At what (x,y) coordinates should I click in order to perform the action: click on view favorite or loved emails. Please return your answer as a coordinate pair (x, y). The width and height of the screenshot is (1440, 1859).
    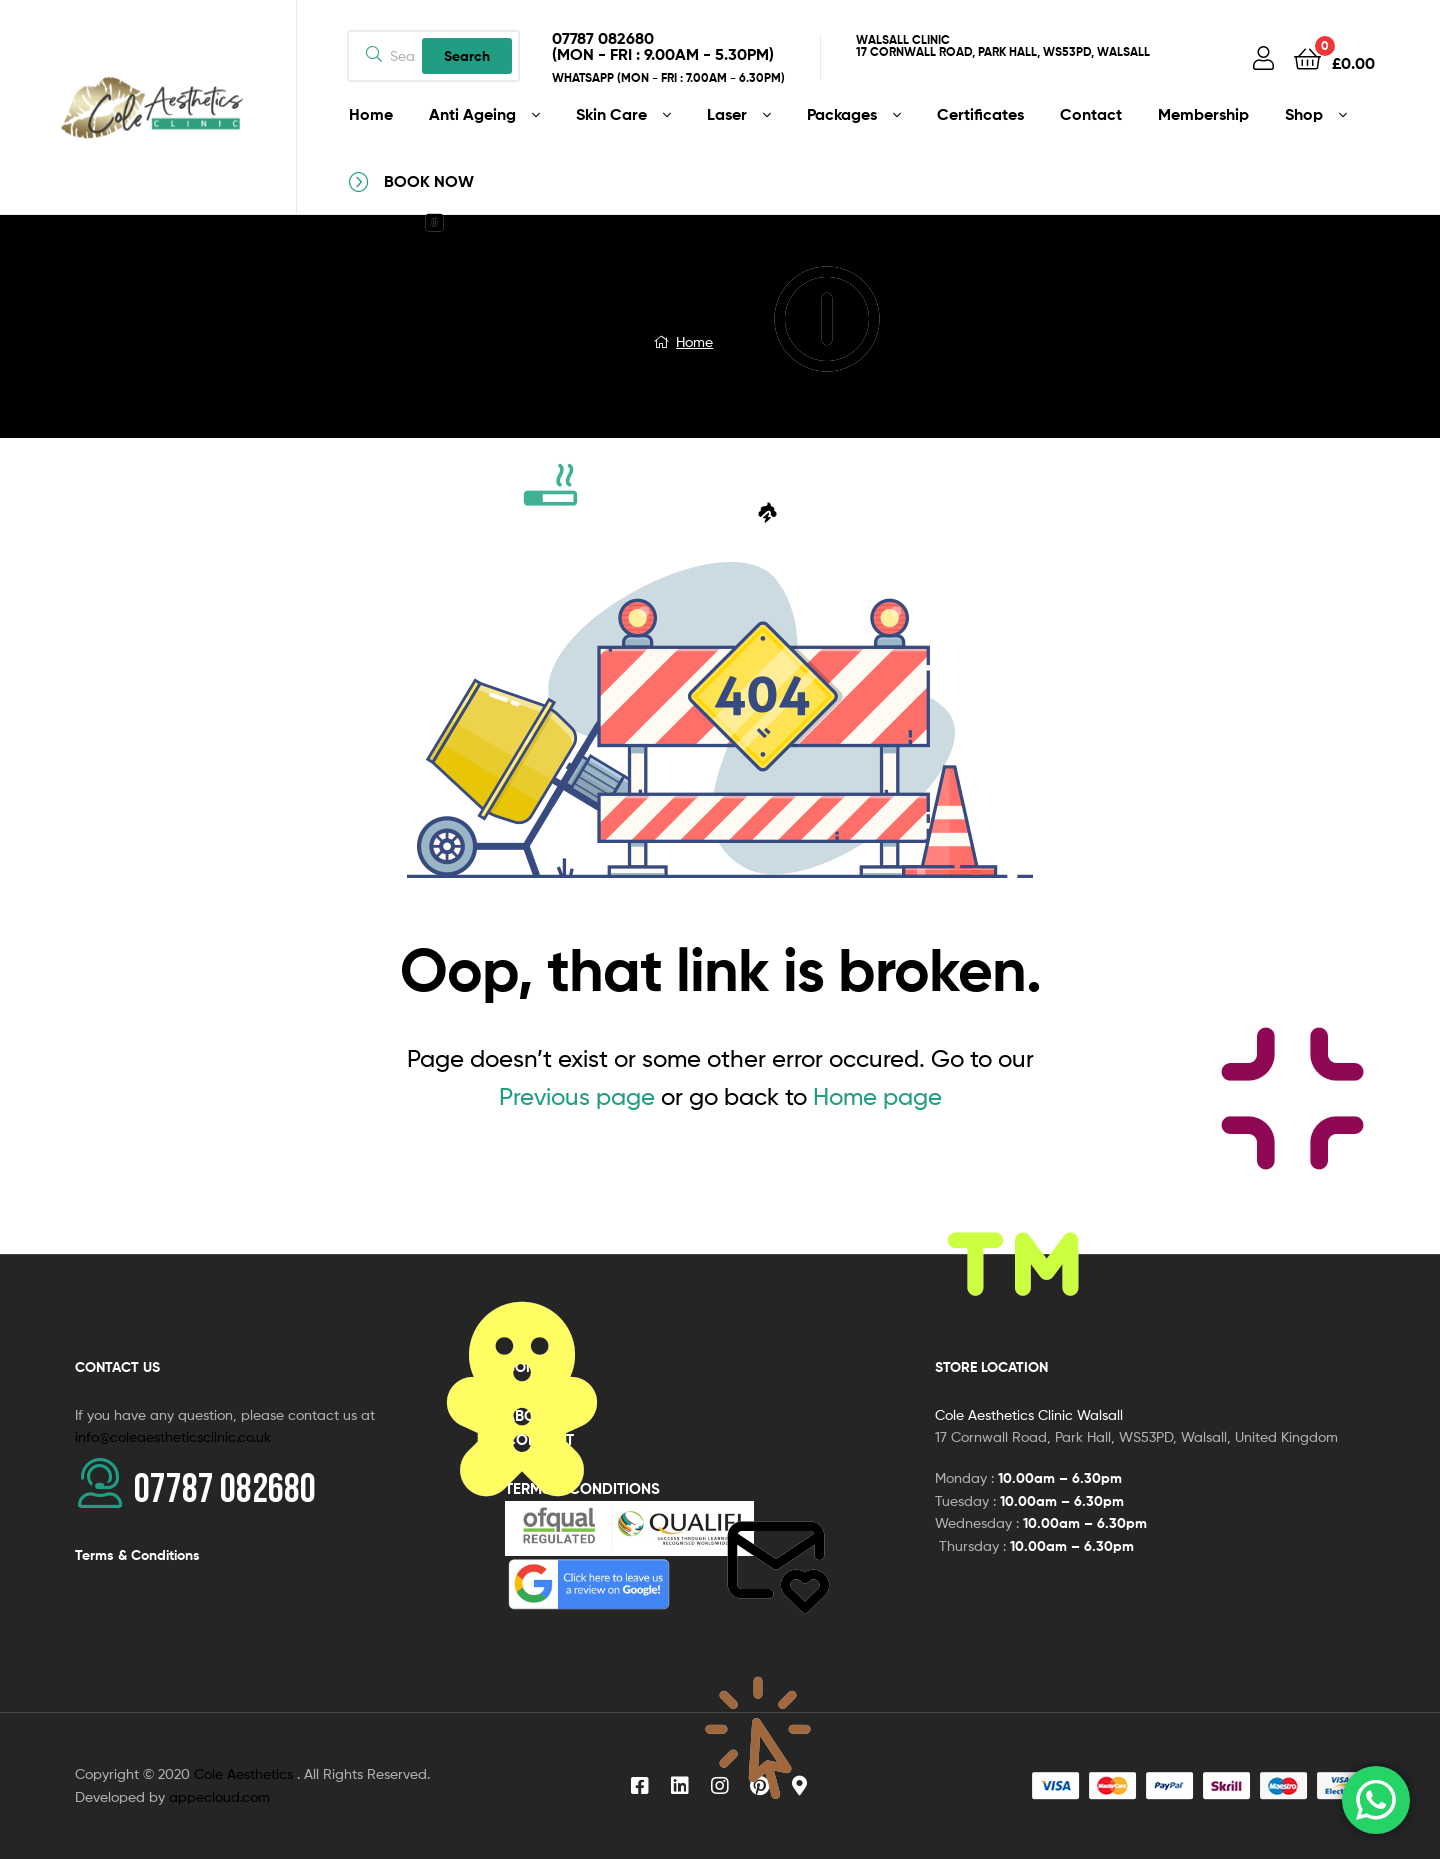
    Looking at the image, I should click on (776, 1560).